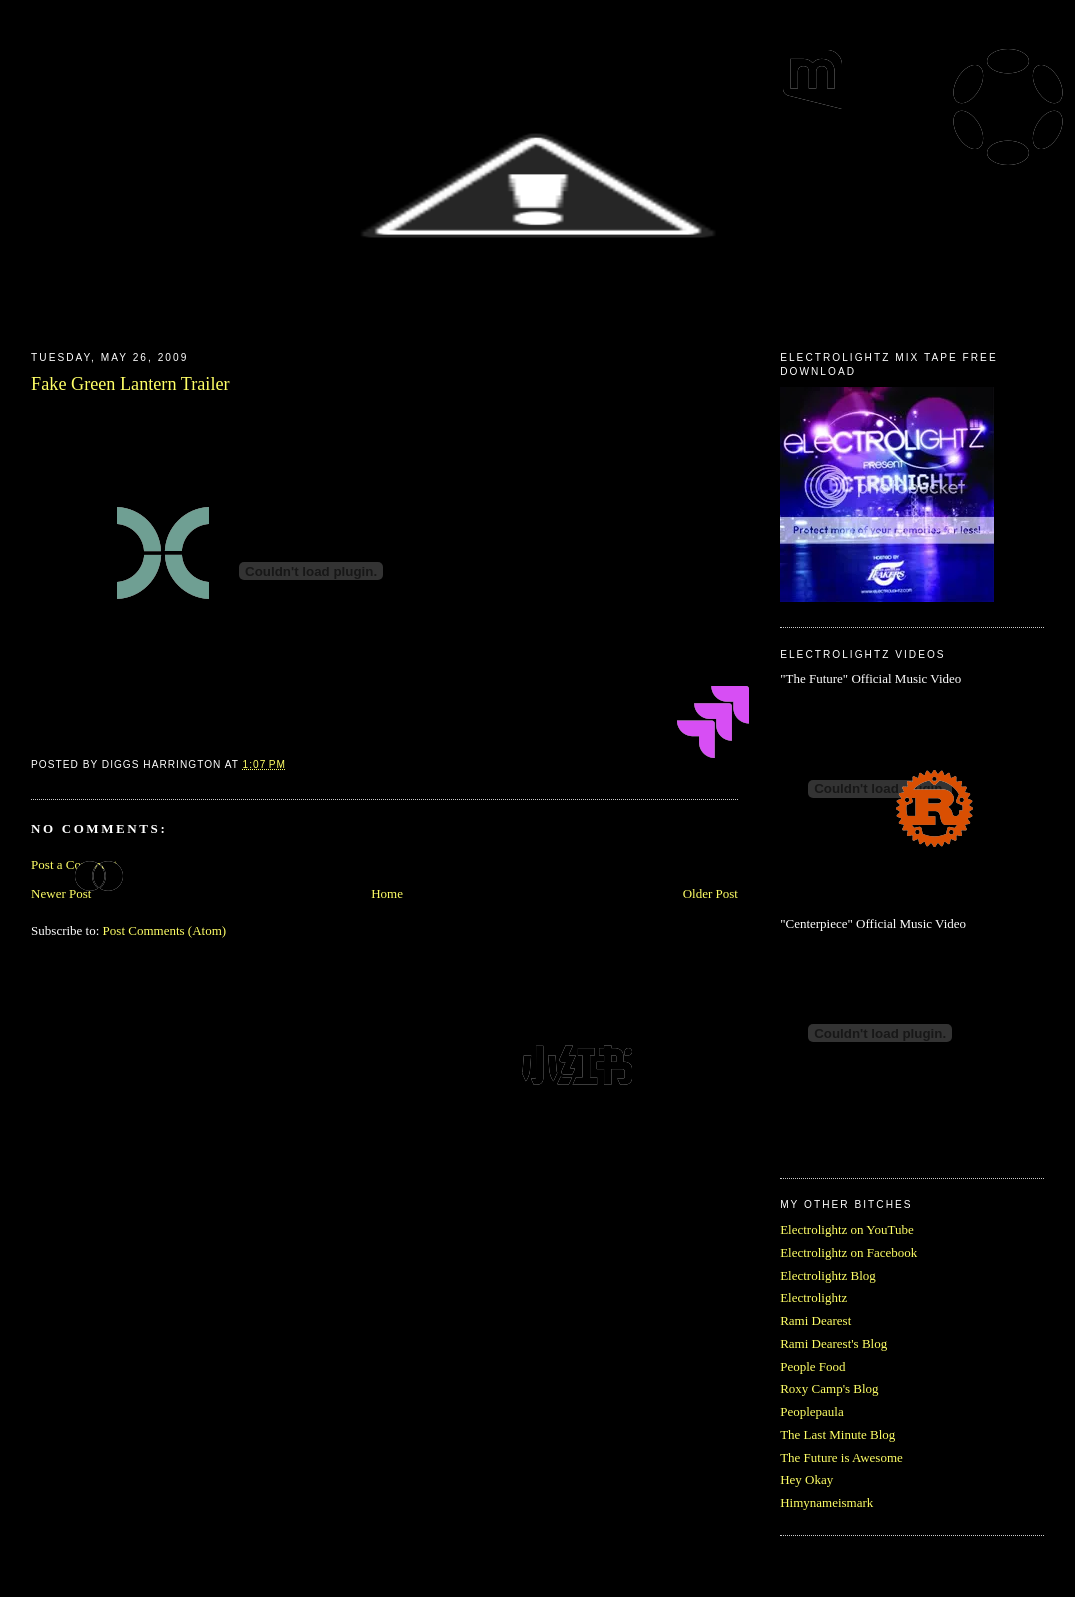 This screenshot has height=1597, width=1075. What do you see at coordinates (713, 722) in the screenshot?
I see `open Jira project management` at bounding box center [713, 722].